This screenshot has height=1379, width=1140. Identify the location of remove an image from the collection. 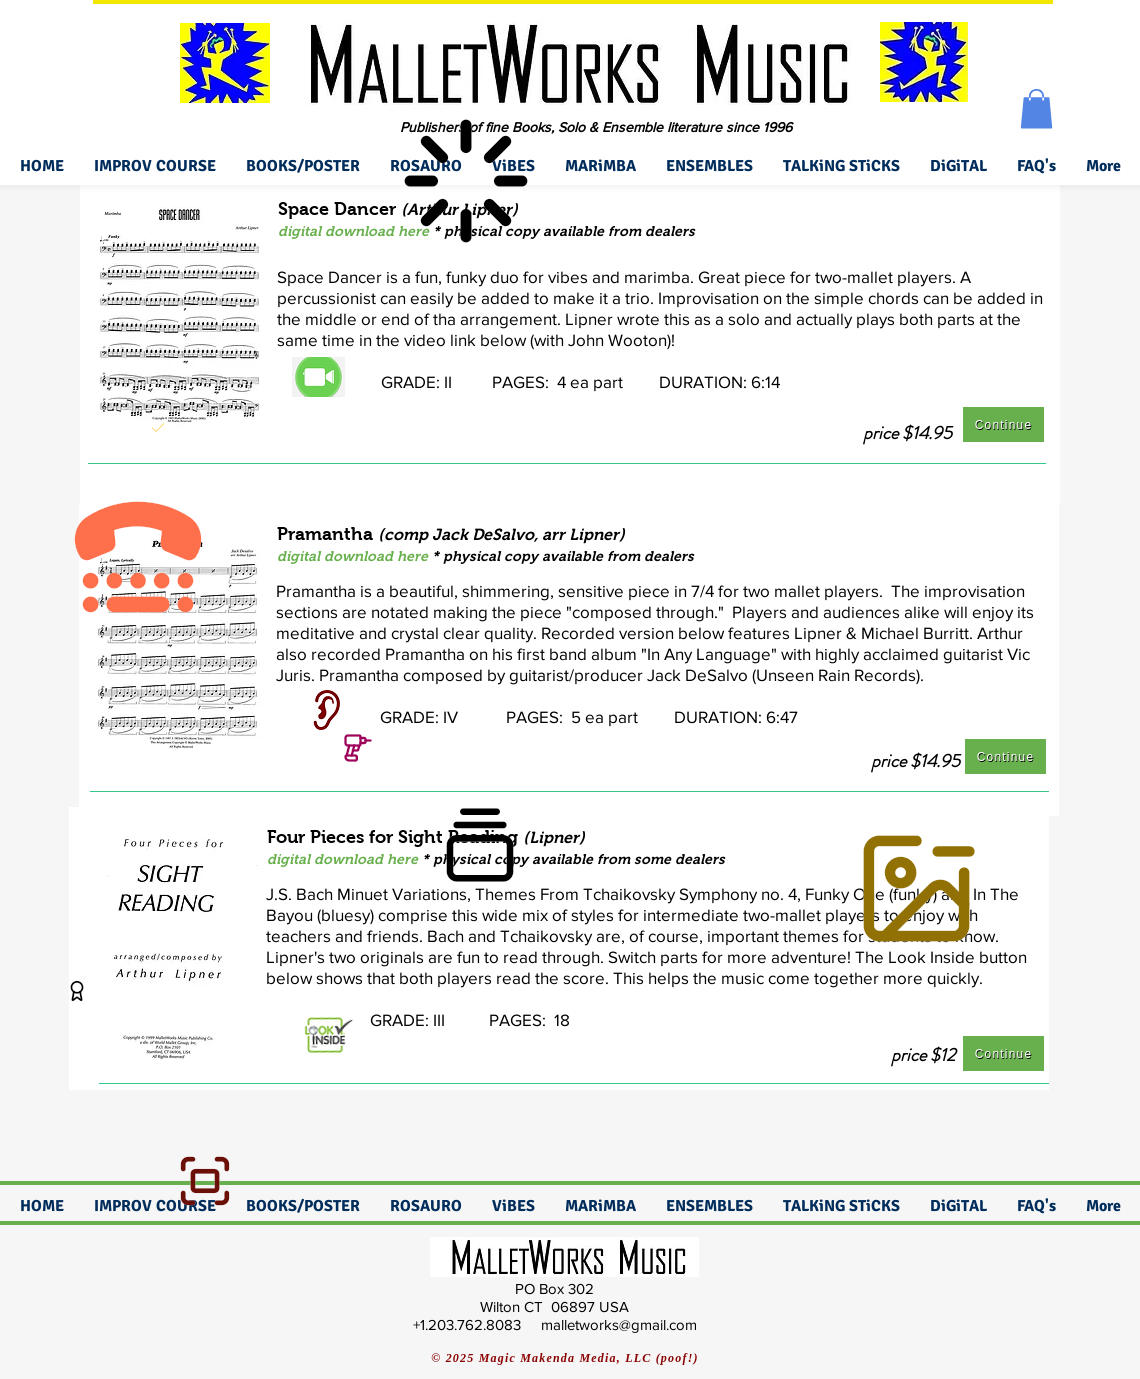
(916, 888).